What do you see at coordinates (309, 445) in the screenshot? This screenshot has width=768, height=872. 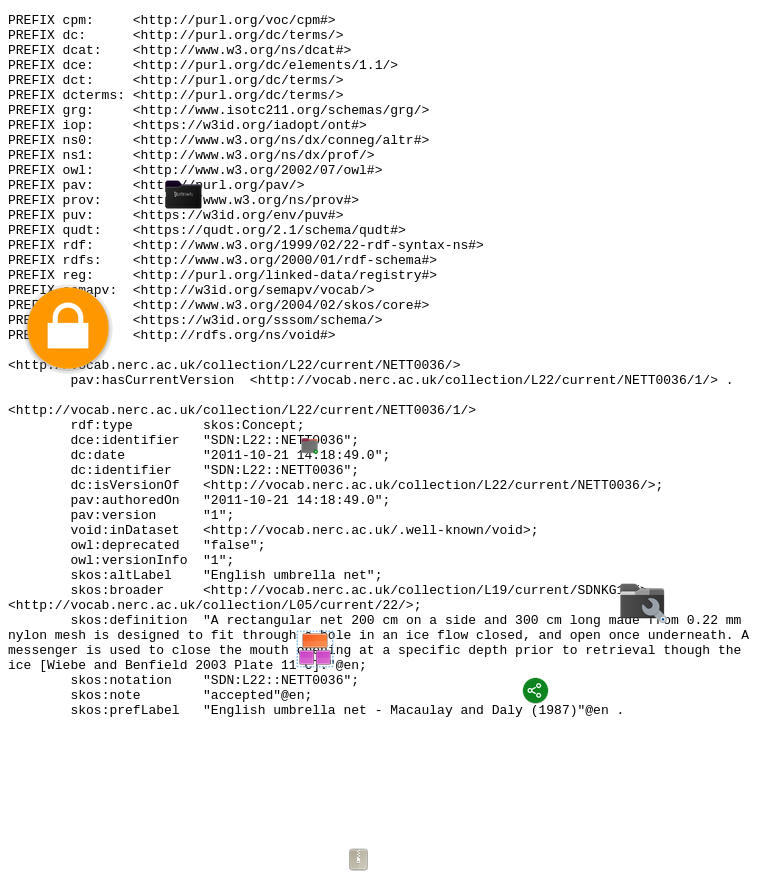 I see `create a new folder` at bounding box center [309, 445].